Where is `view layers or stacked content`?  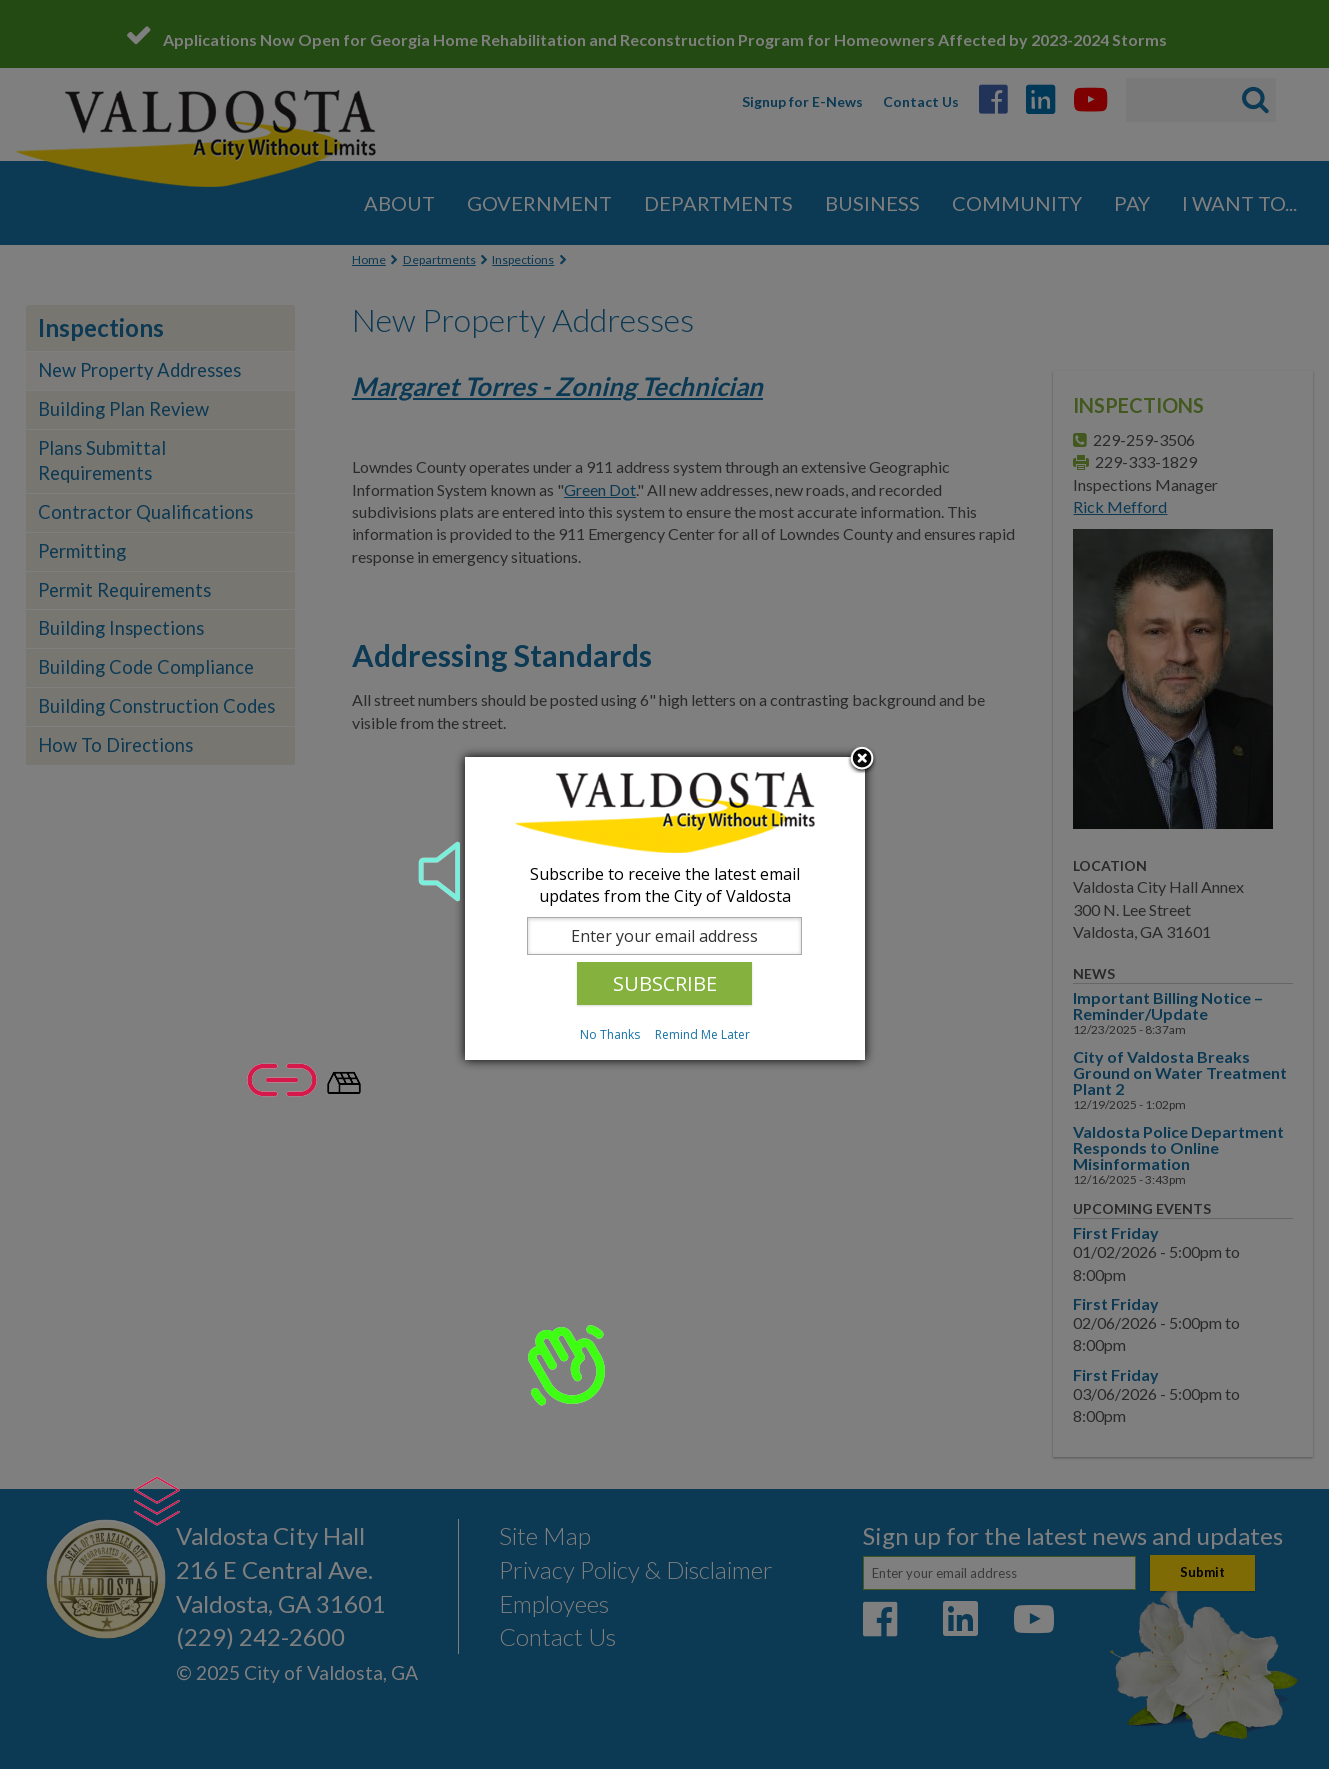
view layers or stacked content is located at coordinates (157, 1501).